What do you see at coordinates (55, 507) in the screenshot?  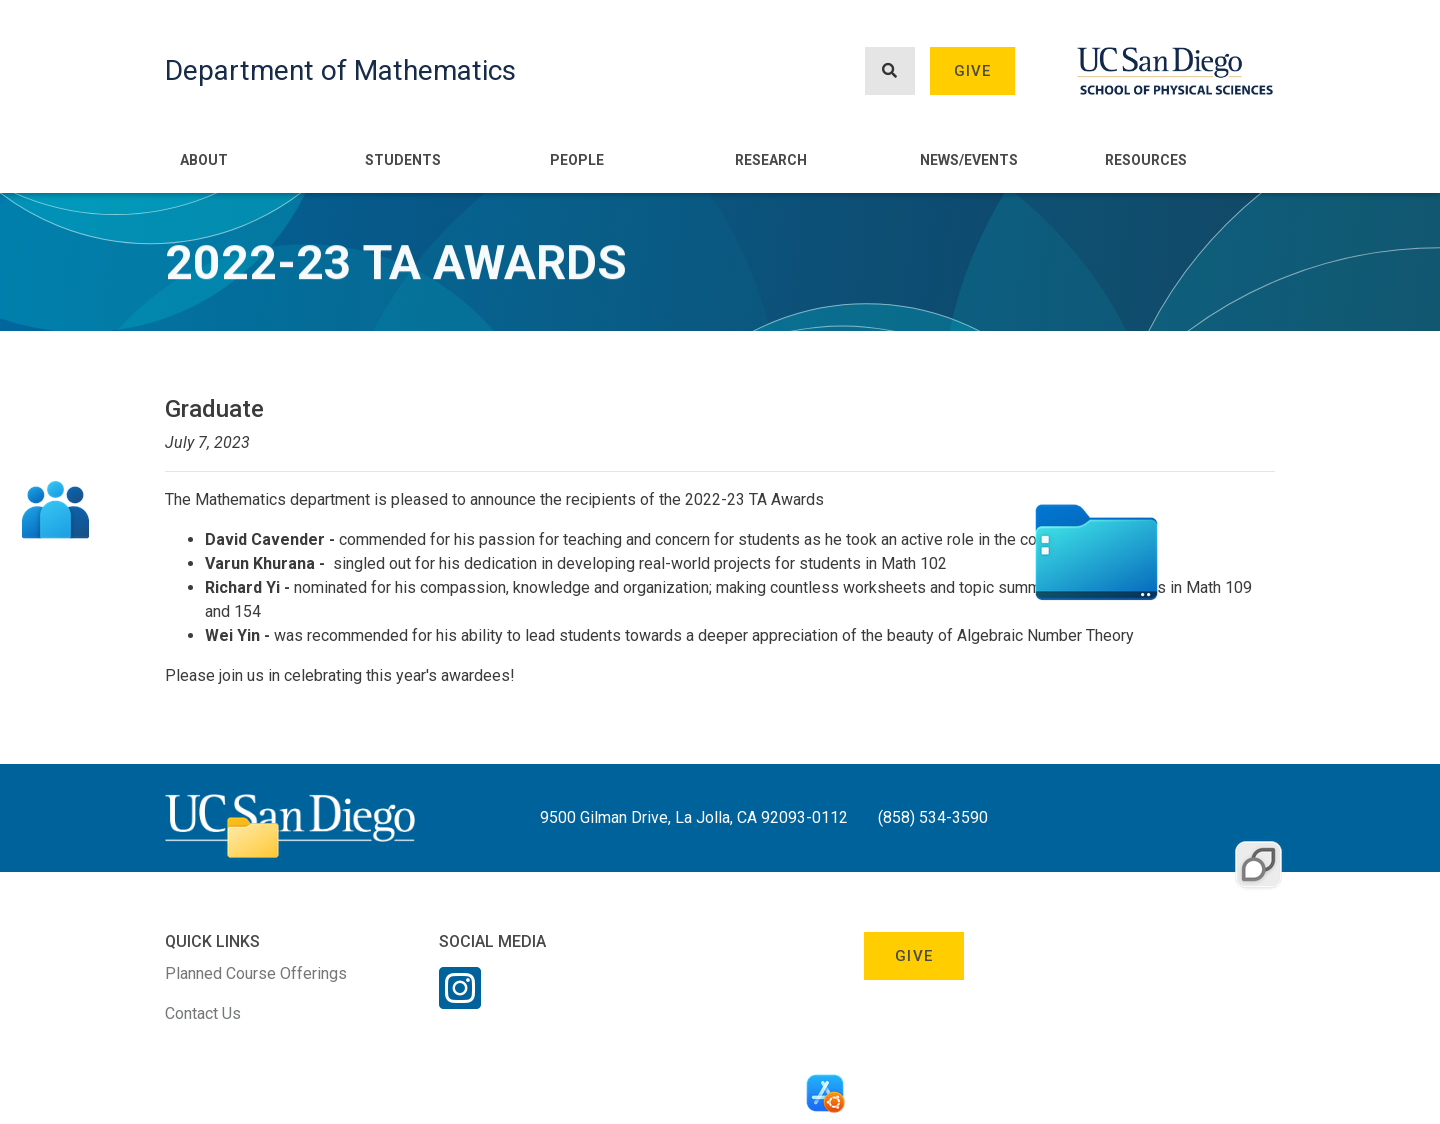 I see `open the people app to manage contacts` at bounding box center [55, 507].